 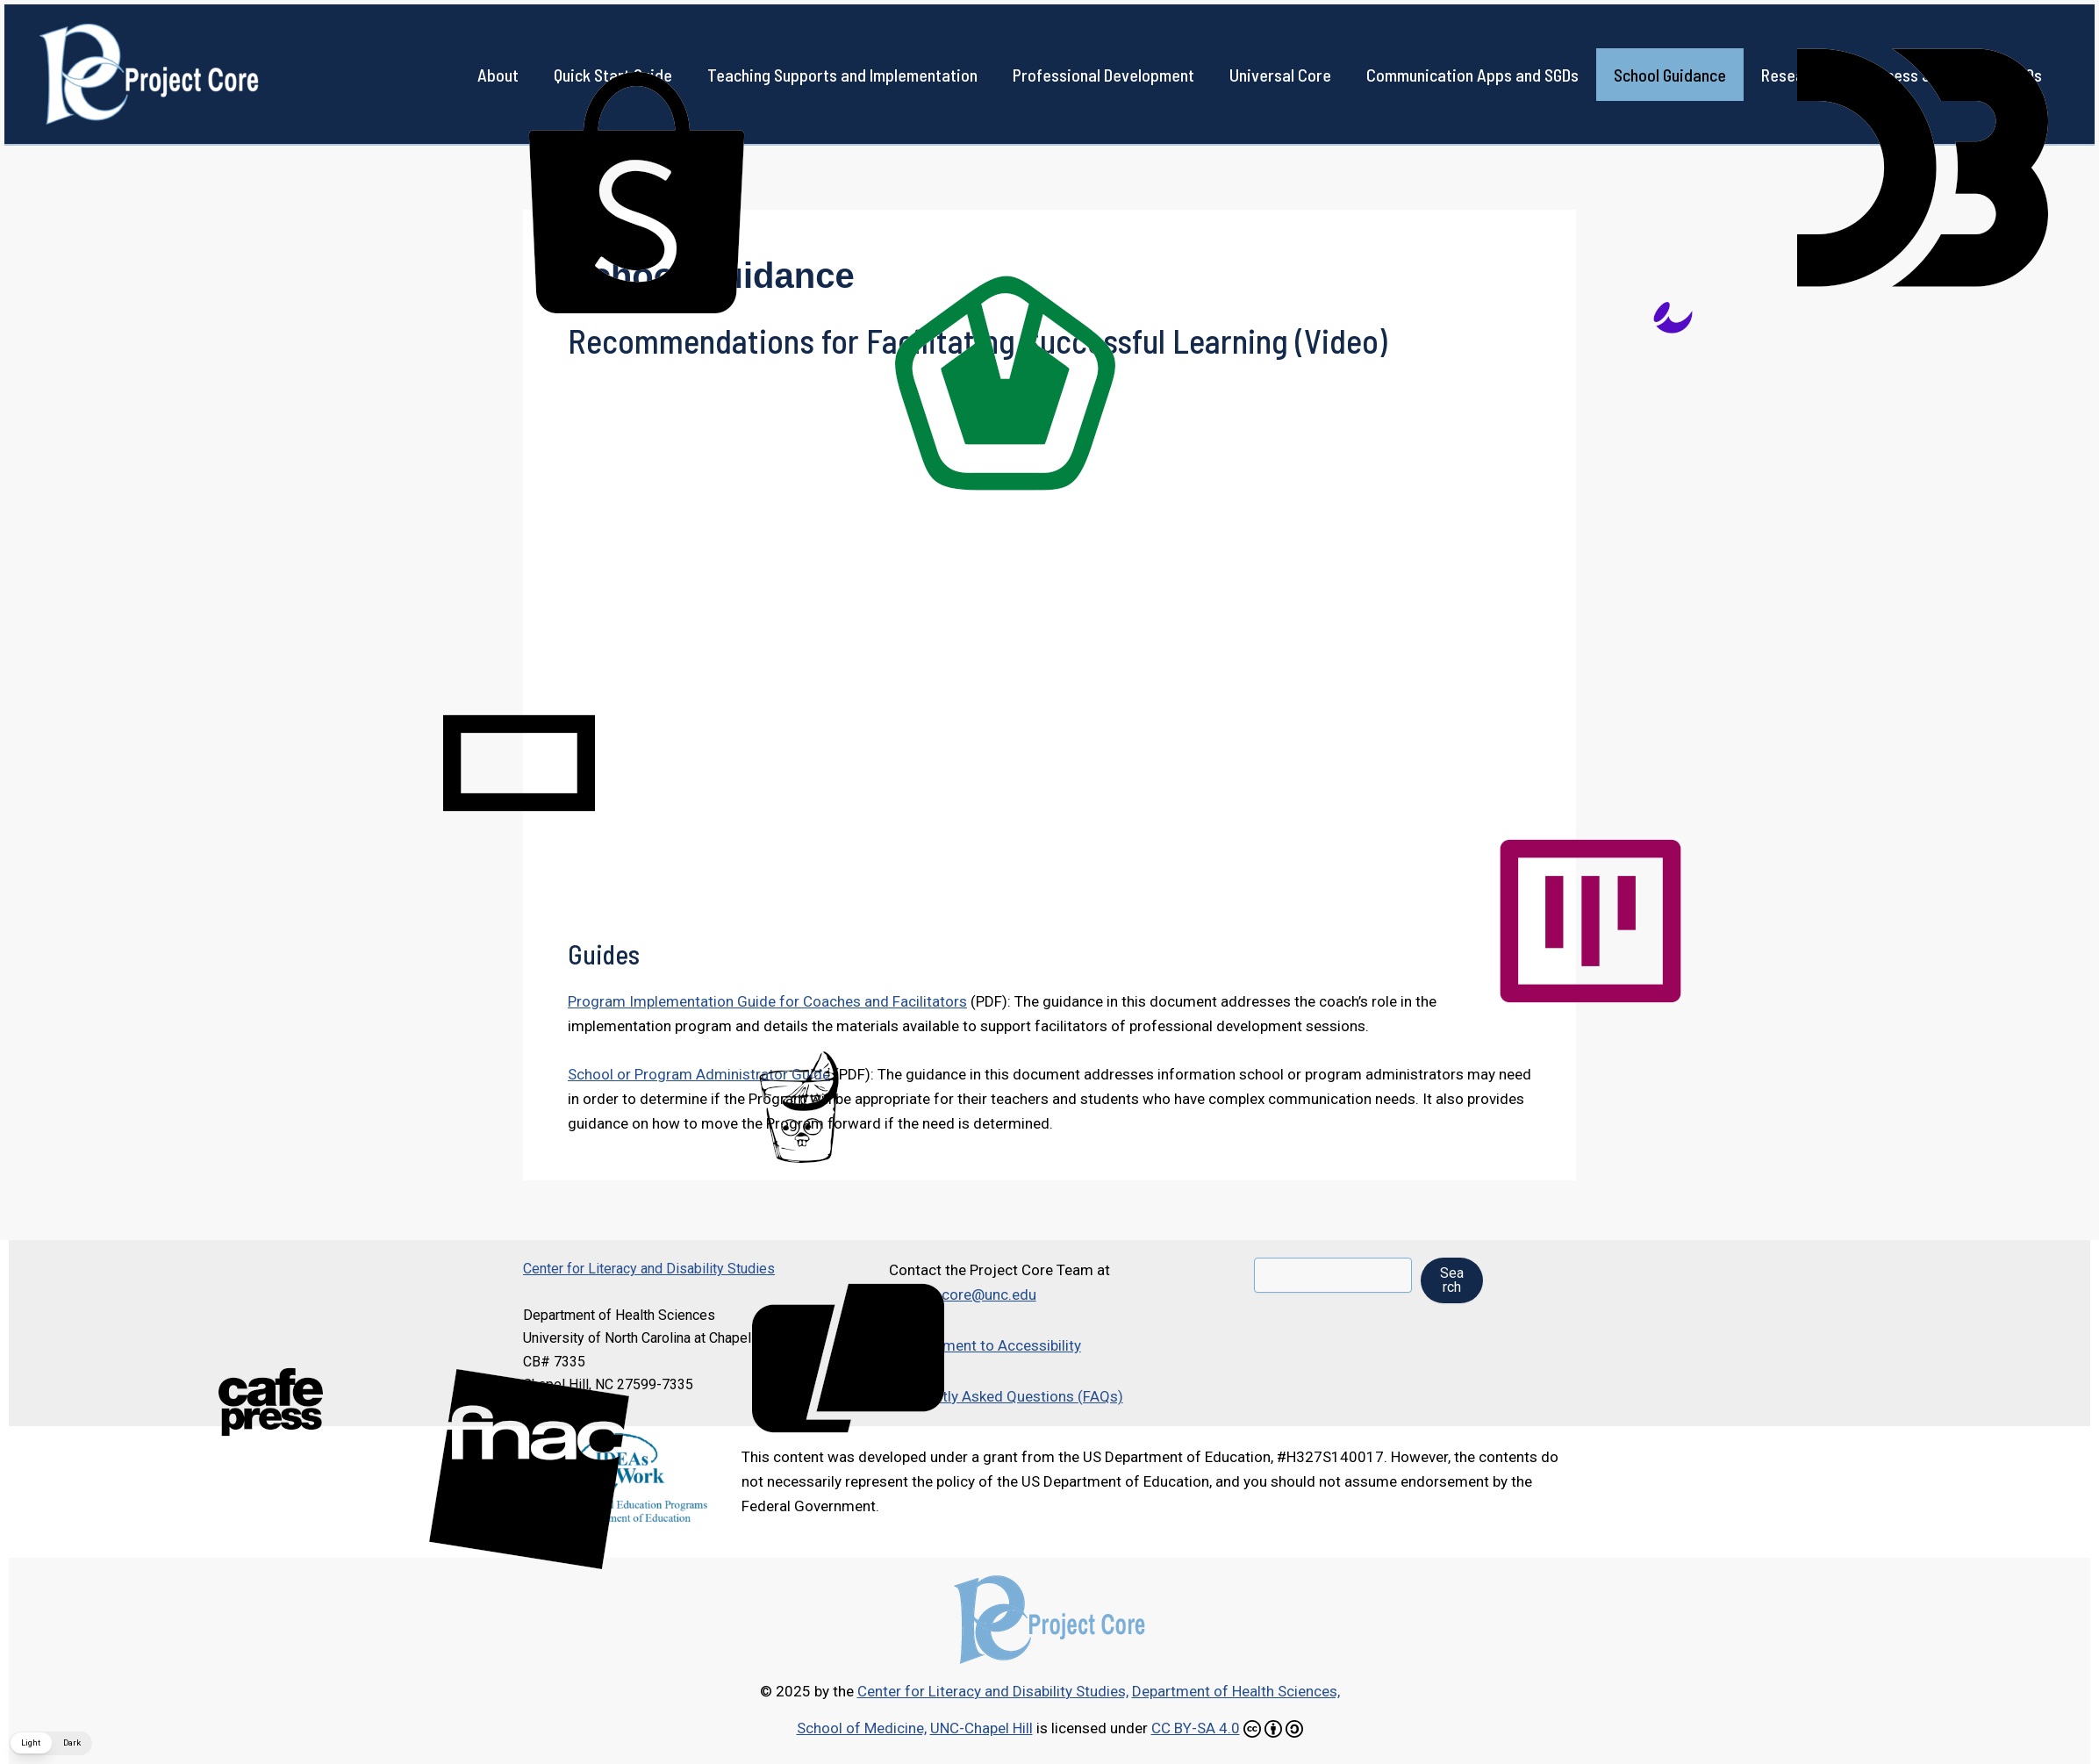 I want to click on visit cafepress website or app, so click(x=270, y=1402).